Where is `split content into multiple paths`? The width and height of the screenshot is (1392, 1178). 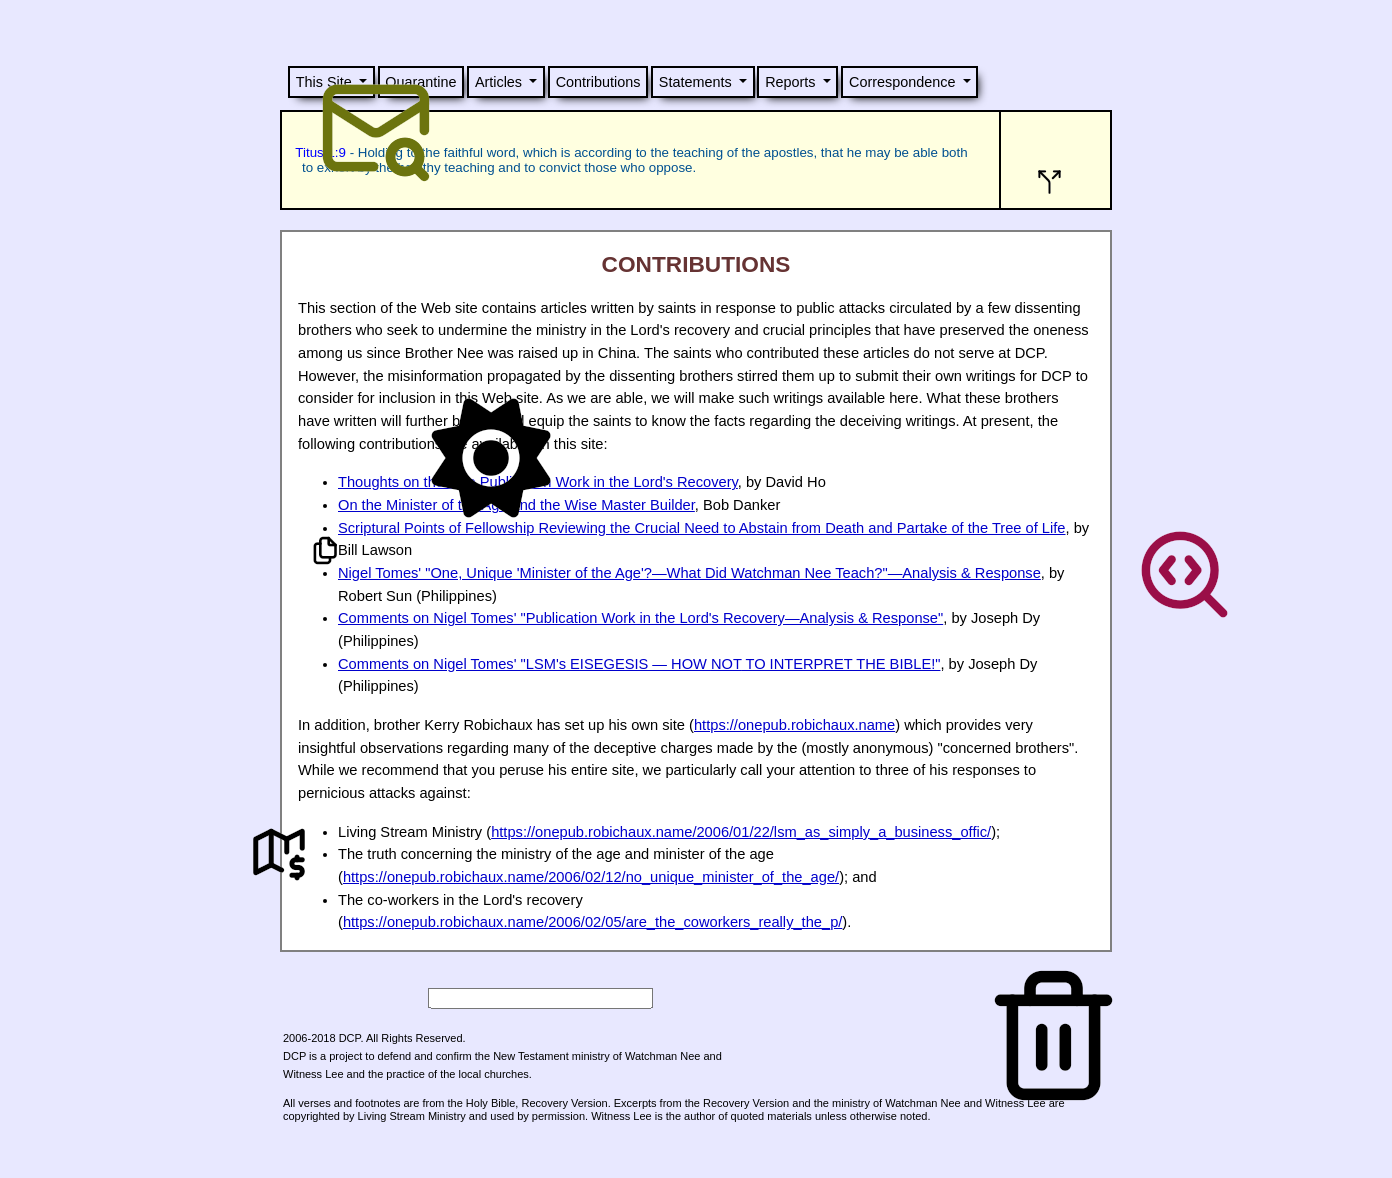 split content into multiple paths is located at coordinates (1049, 181).